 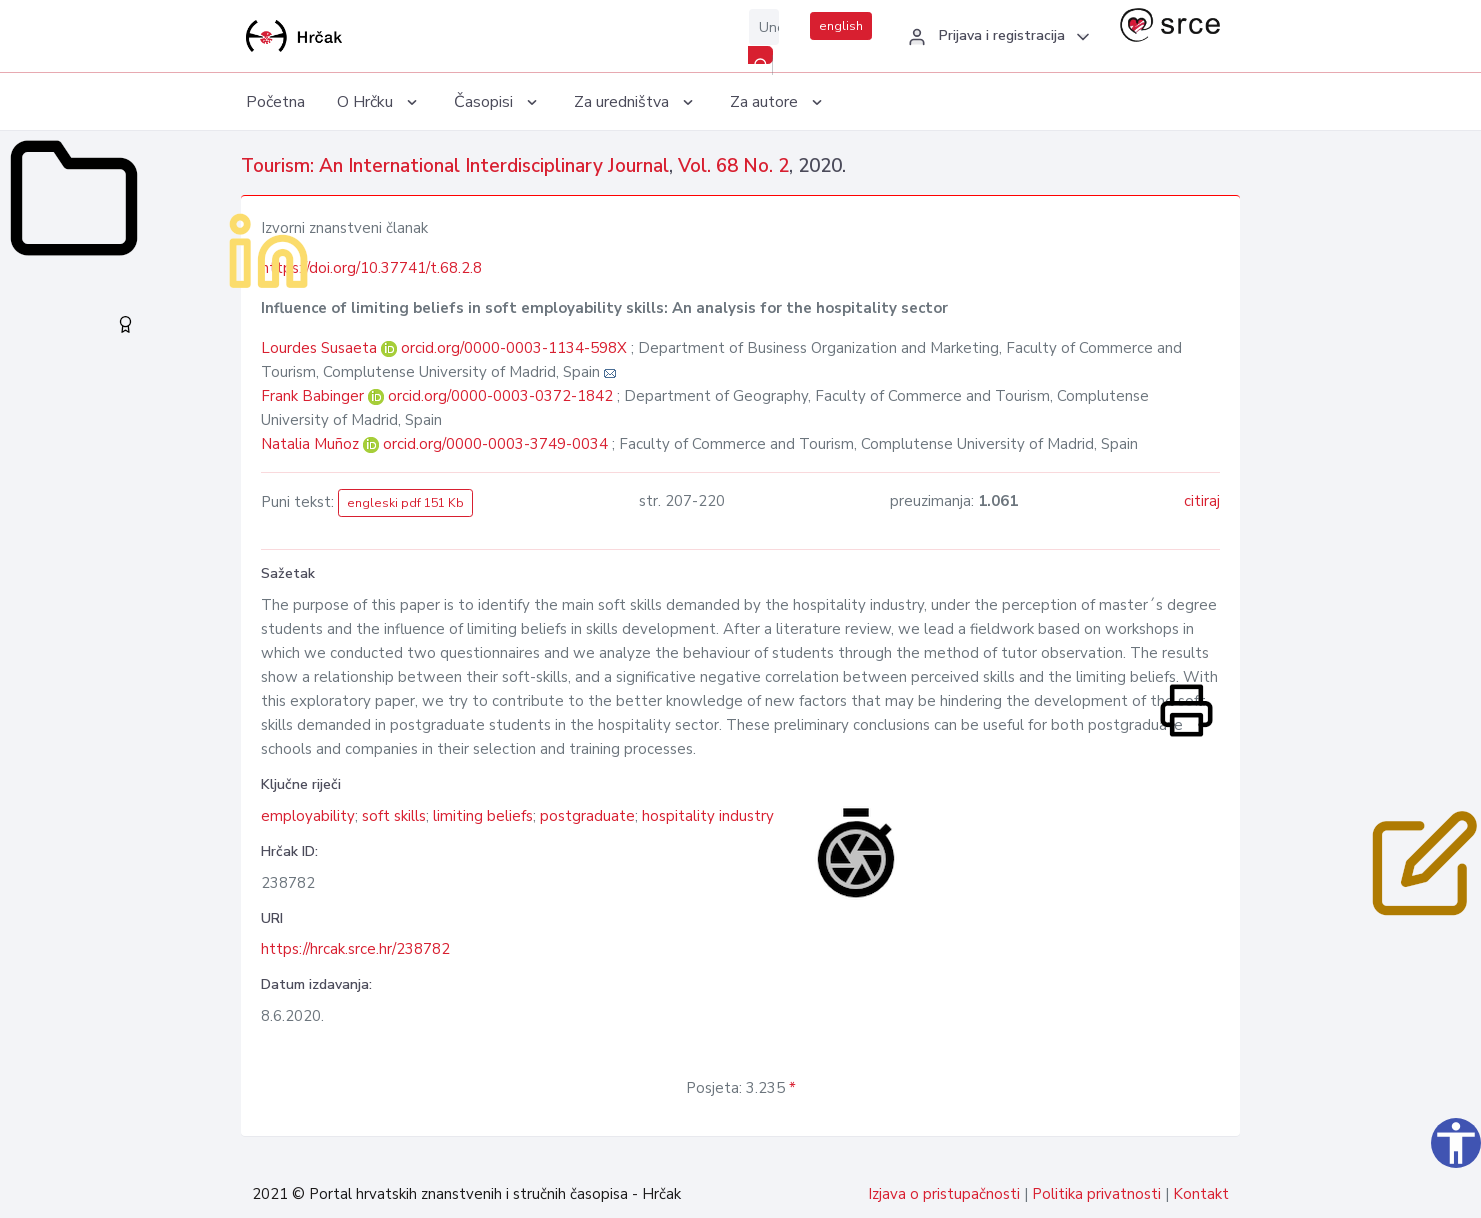 What do you see at coordinates (1186, 710) in the screenshot?
I see `print the current document` at bounding box center [1186, 710].